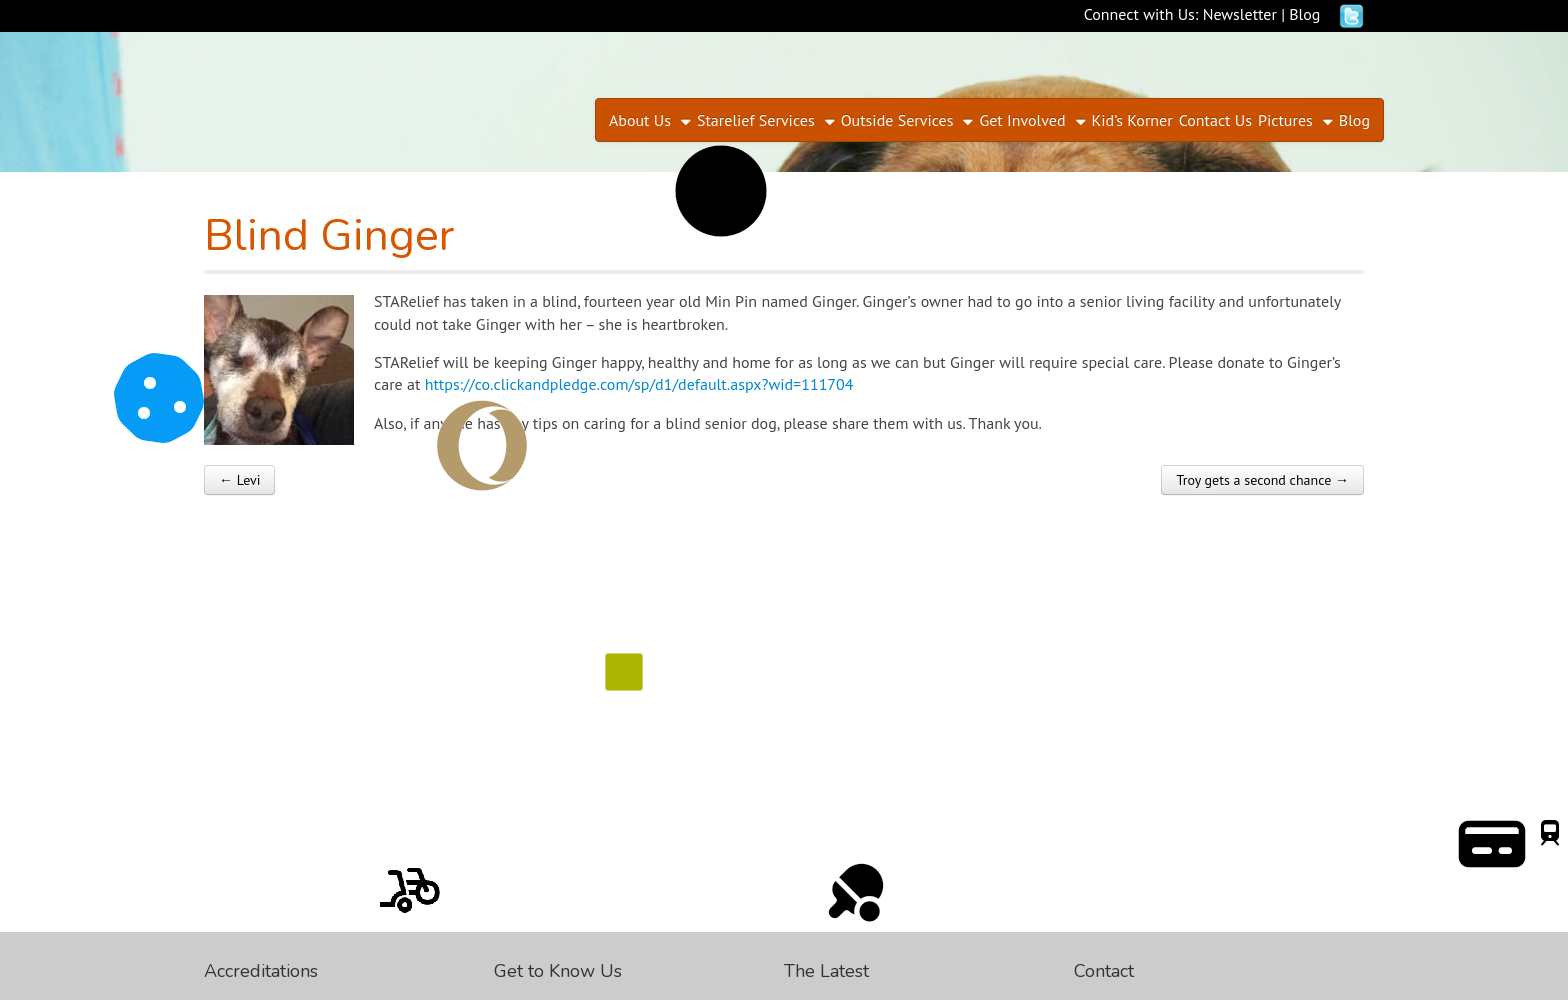 This screenshot has width=1568, height=1000. I want to click on manage cookie preferences, so click(159, 398).